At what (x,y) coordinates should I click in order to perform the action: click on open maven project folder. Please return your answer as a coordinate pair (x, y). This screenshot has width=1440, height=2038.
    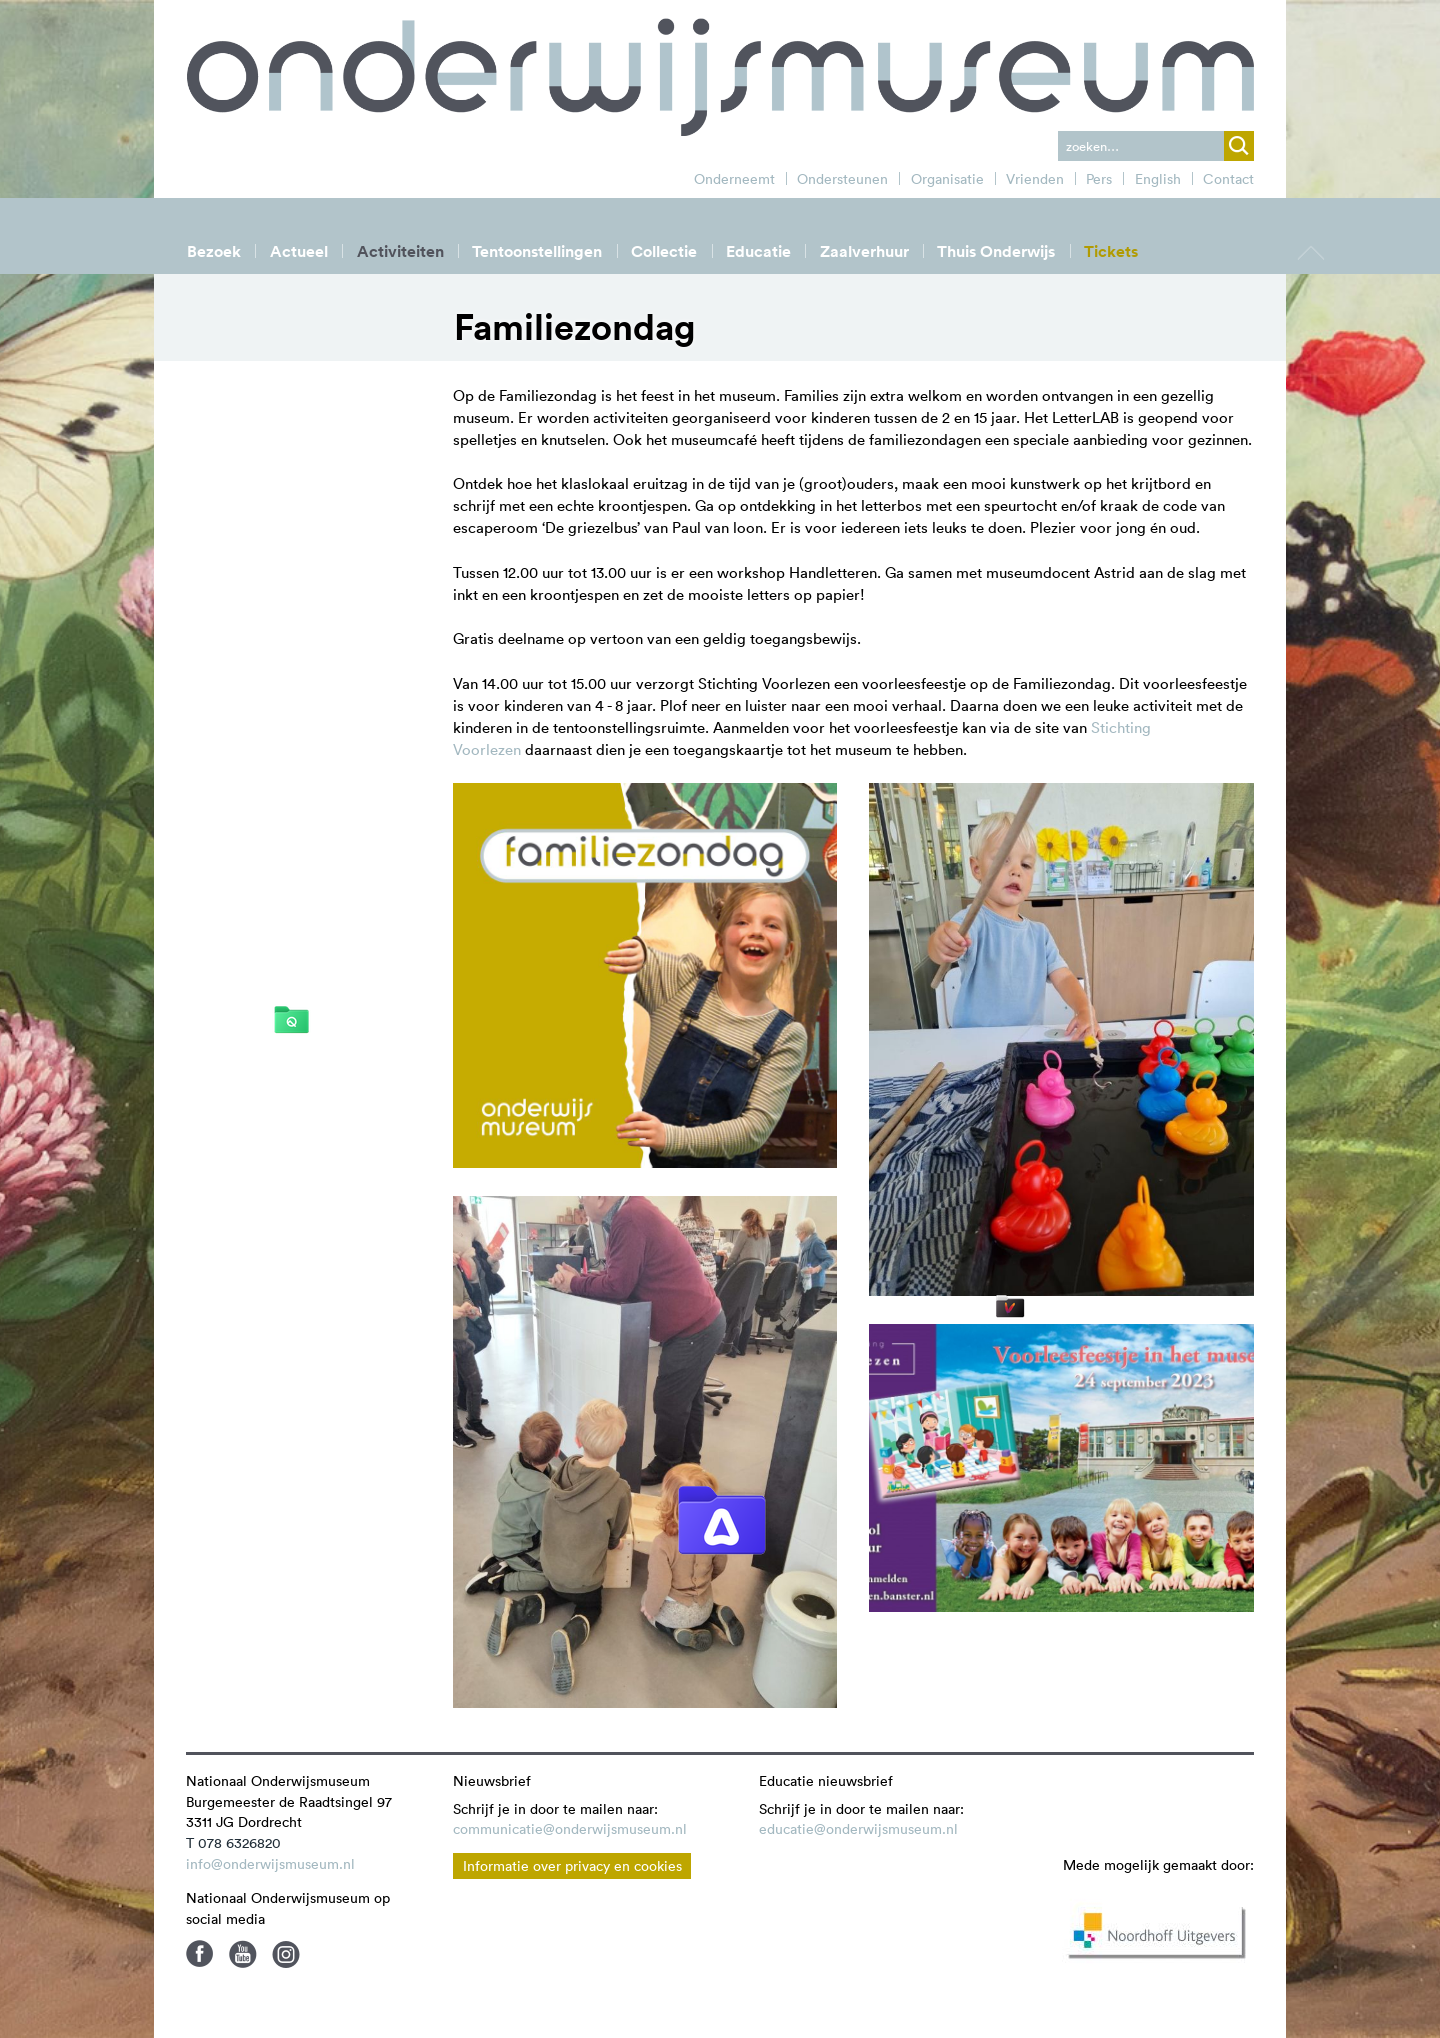
    Looking at the image, I should click on (1010, 1307).